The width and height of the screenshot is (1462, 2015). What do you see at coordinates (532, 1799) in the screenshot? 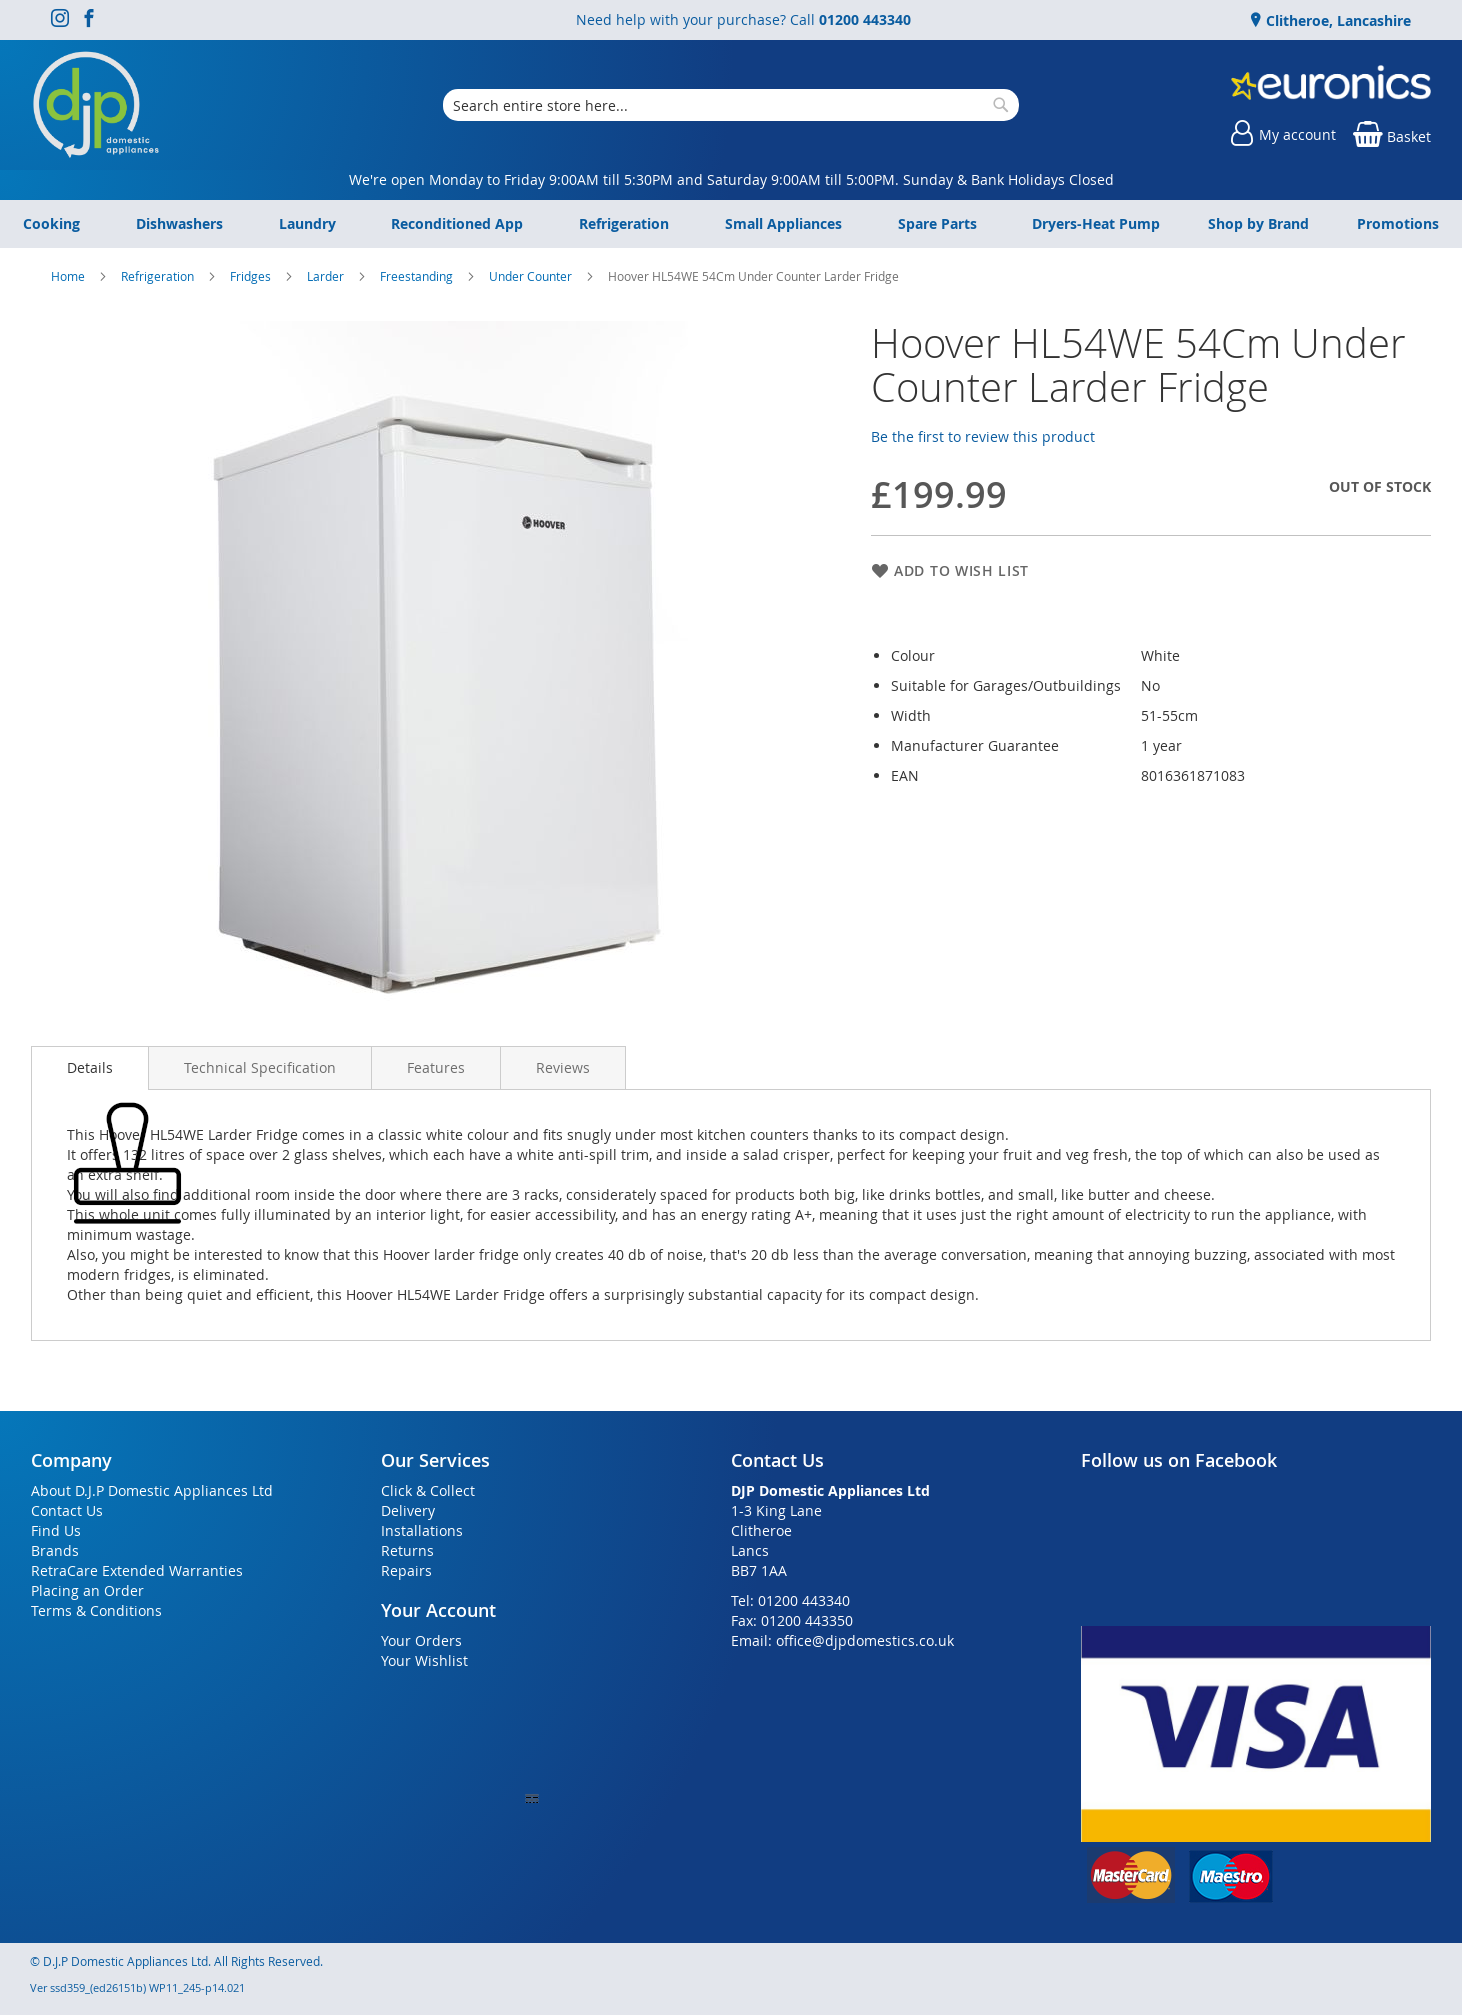
I see `apply a gradient effect to selected element` at bounding box center [532, 1799].